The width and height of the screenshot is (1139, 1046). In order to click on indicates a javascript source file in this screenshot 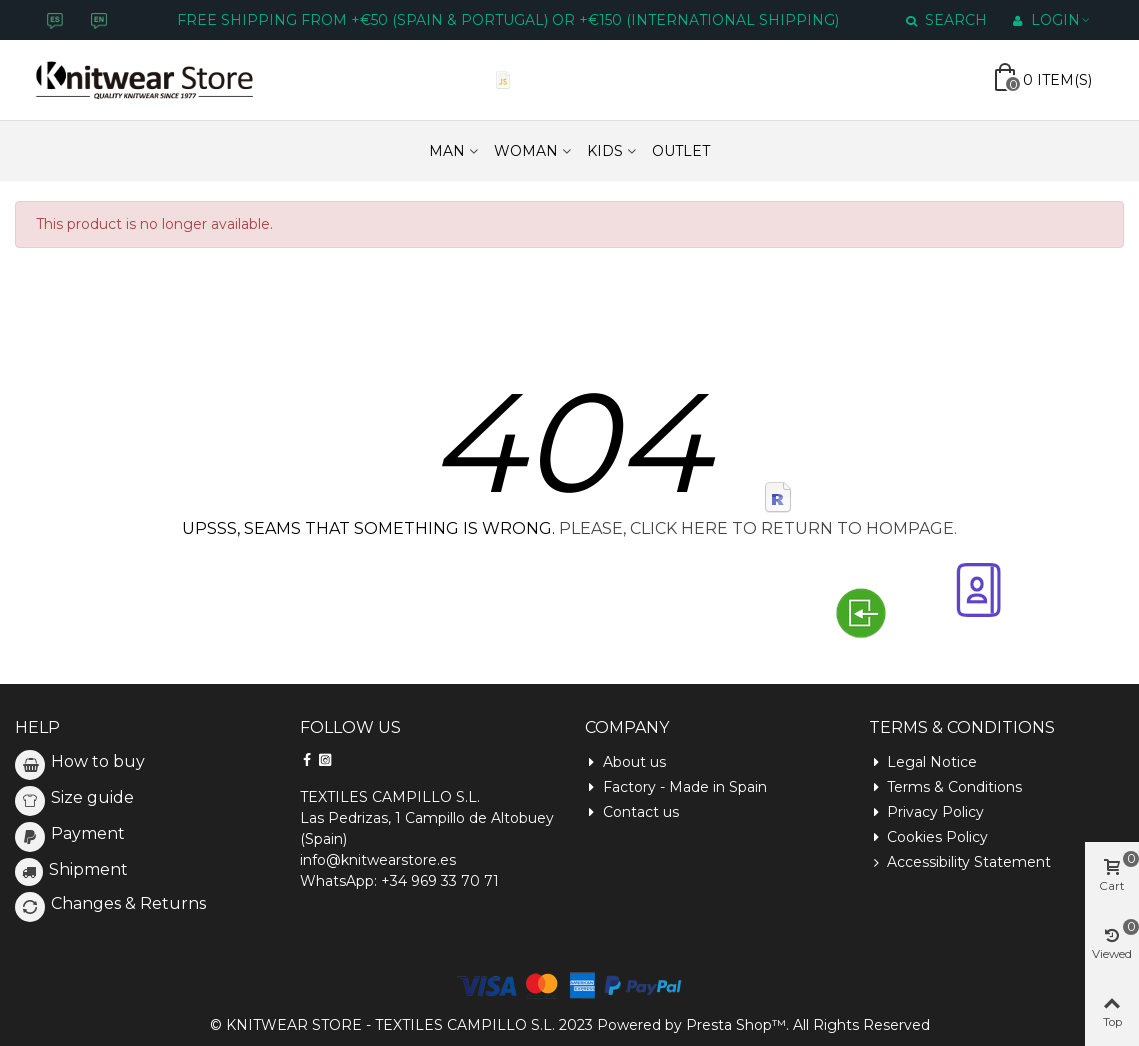, I will do `click(503, 80)`.